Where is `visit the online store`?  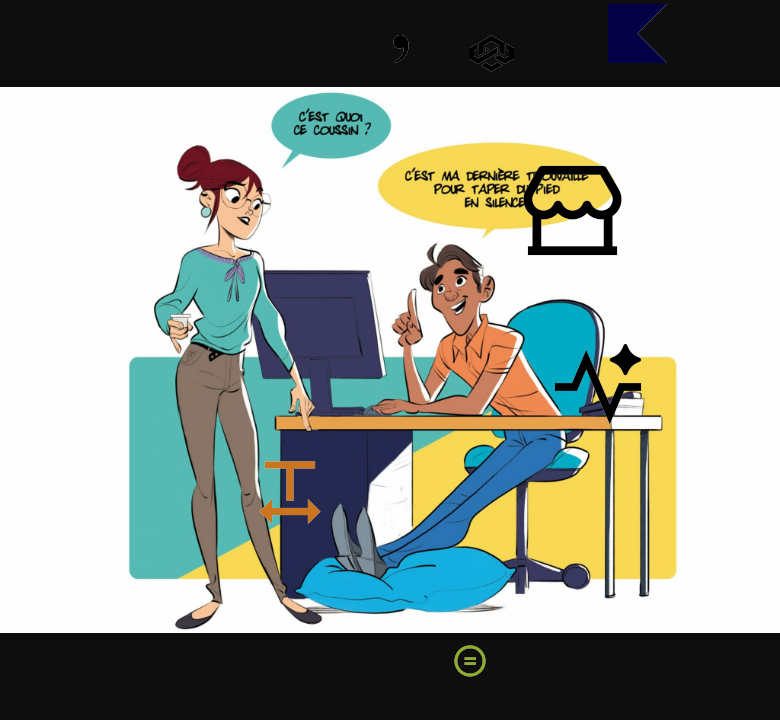 visit the online store is located at coordinates (572, 210).